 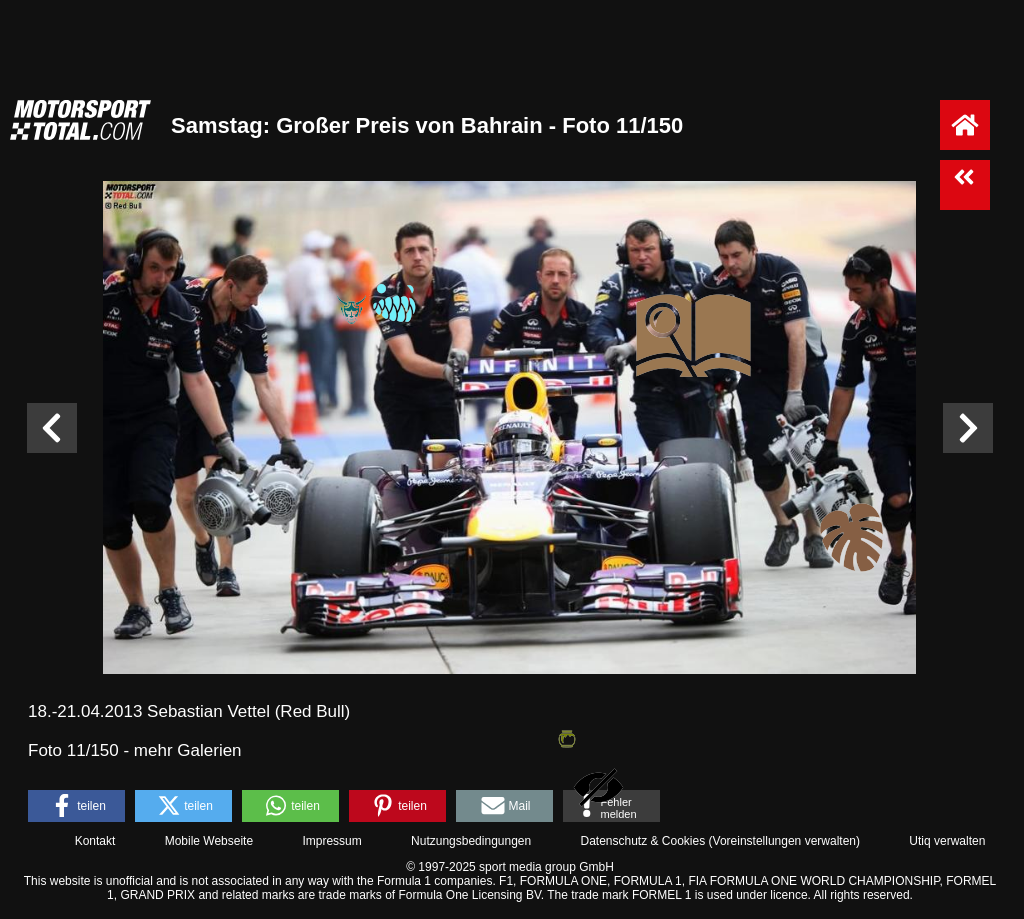 What do you see at coordinates (394, 303) in the screenshot?
I see `indicates a hungry or gluttonous character status` at bounding box center [394, 303].